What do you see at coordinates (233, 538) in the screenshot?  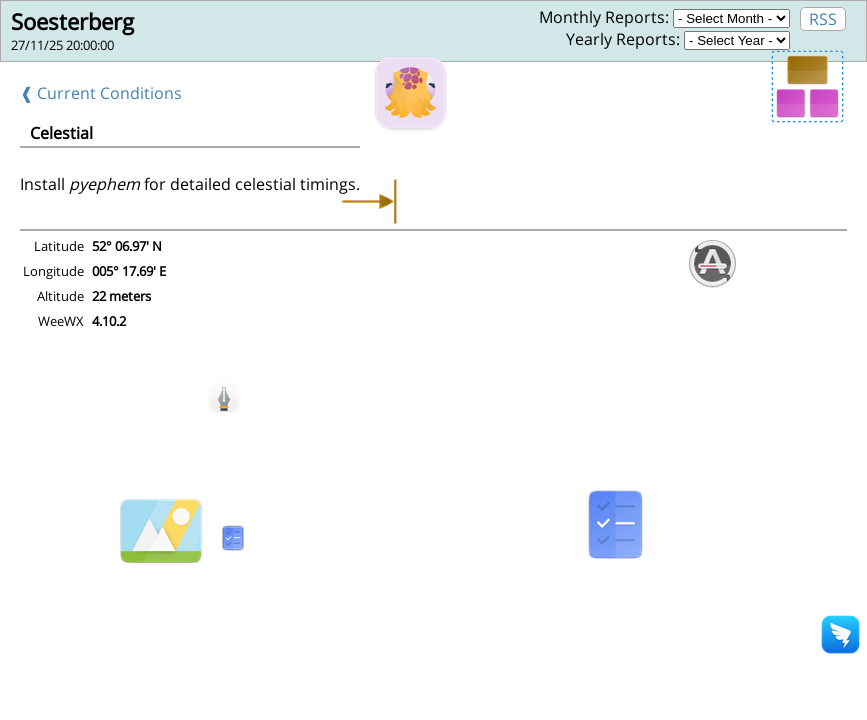 I see `open the to-do list app` at bounding box center [233, 538].